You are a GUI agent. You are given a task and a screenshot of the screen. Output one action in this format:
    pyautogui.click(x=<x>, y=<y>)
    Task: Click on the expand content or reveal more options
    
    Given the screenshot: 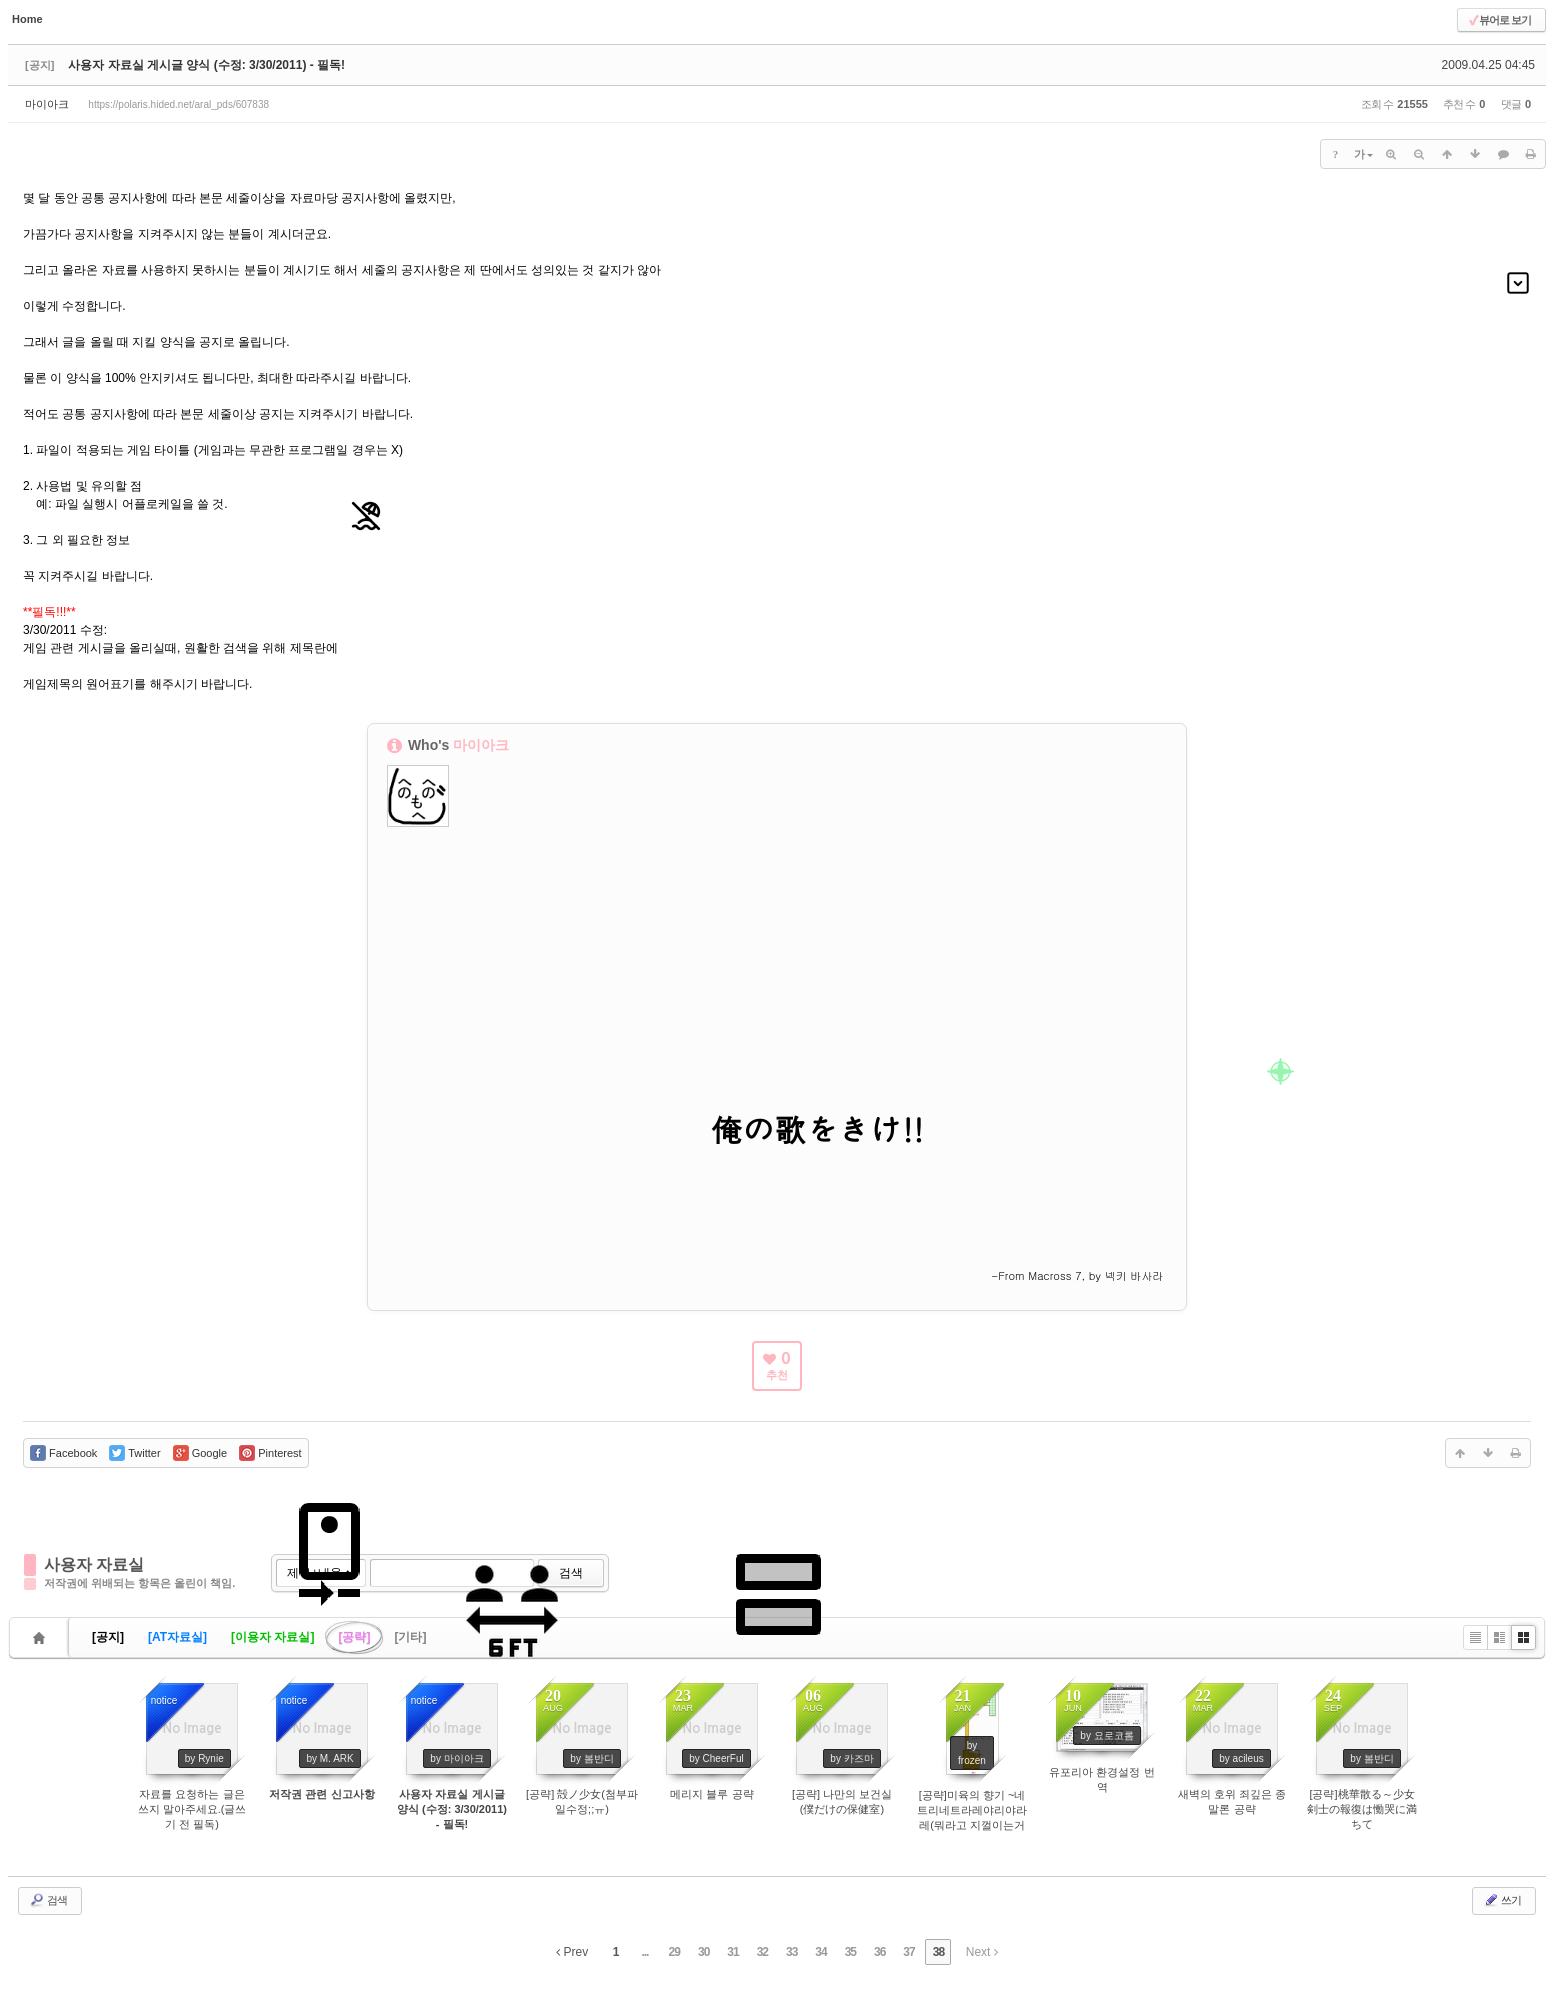 What is the action you would take?
    pyautogui.click(x=1518, y=283)
    